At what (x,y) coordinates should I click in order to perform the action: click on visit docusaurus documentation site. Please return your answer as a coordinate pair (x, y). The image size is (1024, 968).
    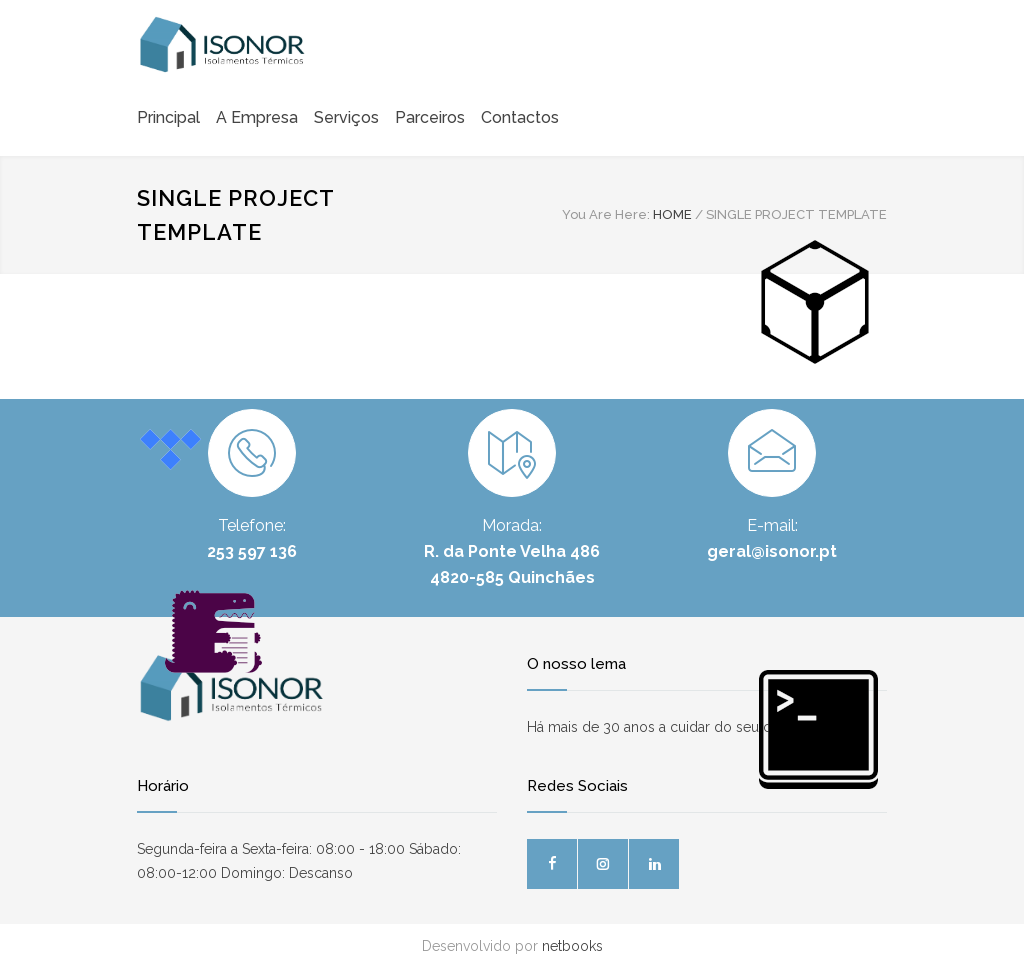
    Looking at the image, I should click on (213, 631).